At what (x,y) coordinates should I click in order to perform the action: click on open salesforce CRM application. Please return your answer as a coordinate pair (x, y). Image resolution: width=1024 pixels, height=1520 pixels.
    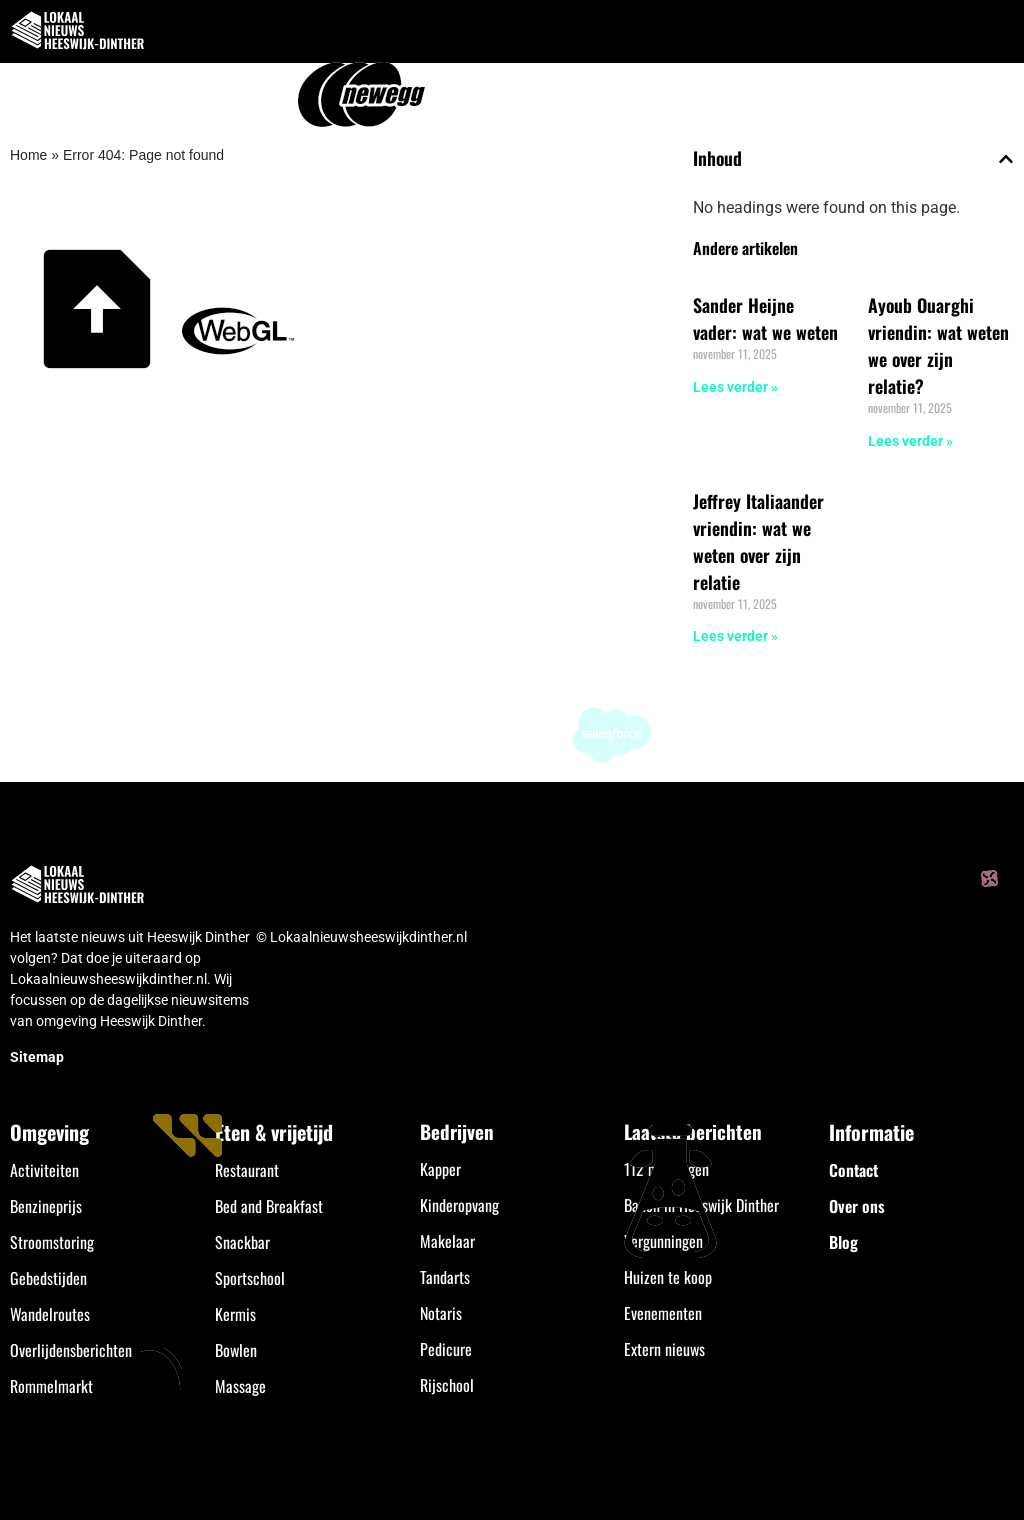
    Looking at the image, I should click on (612, 735).